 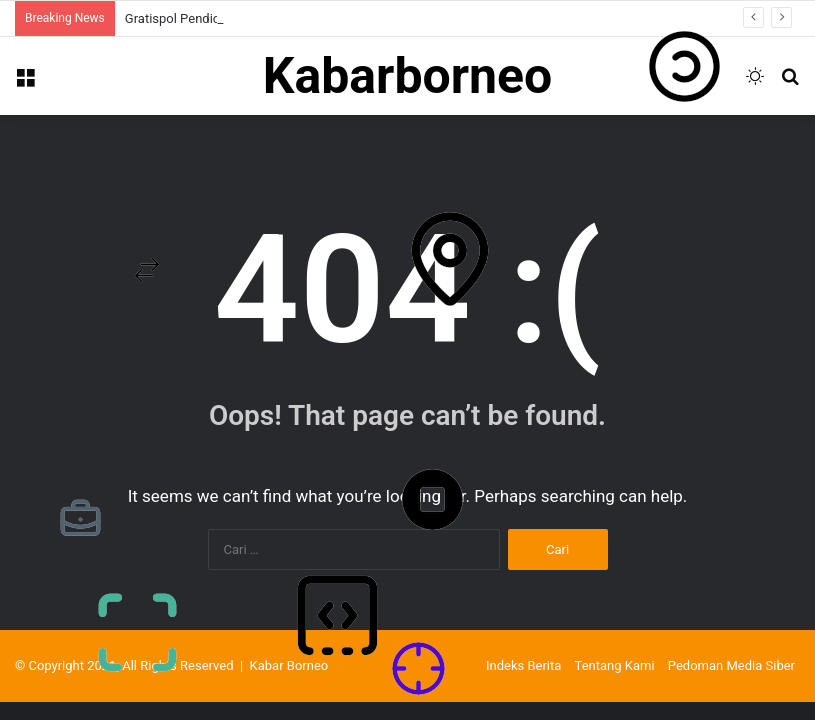 I want to click on embed code snippet in a container, so click(x=337, y=615).